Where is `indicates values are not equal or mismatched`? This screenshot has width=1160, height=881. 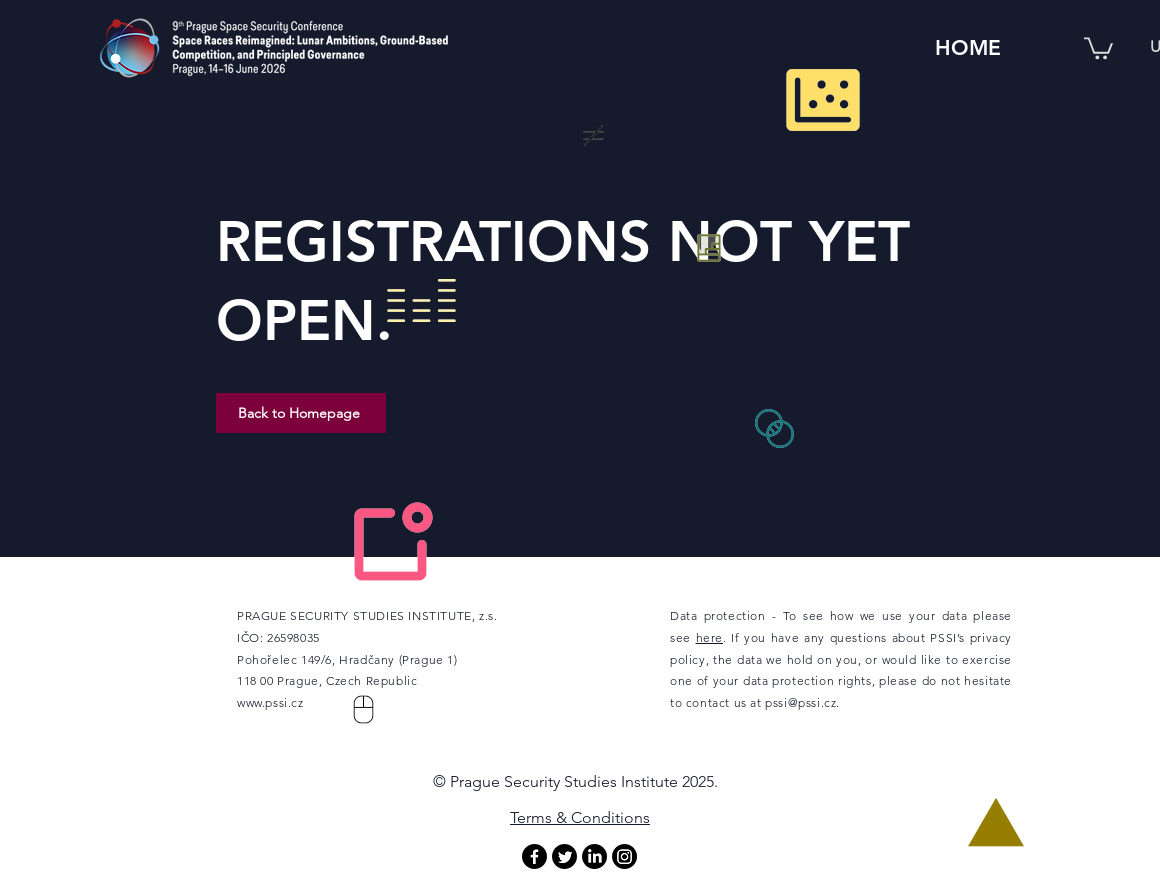
indicates values are not equal or mismatched is located at coordinates (593, 135).